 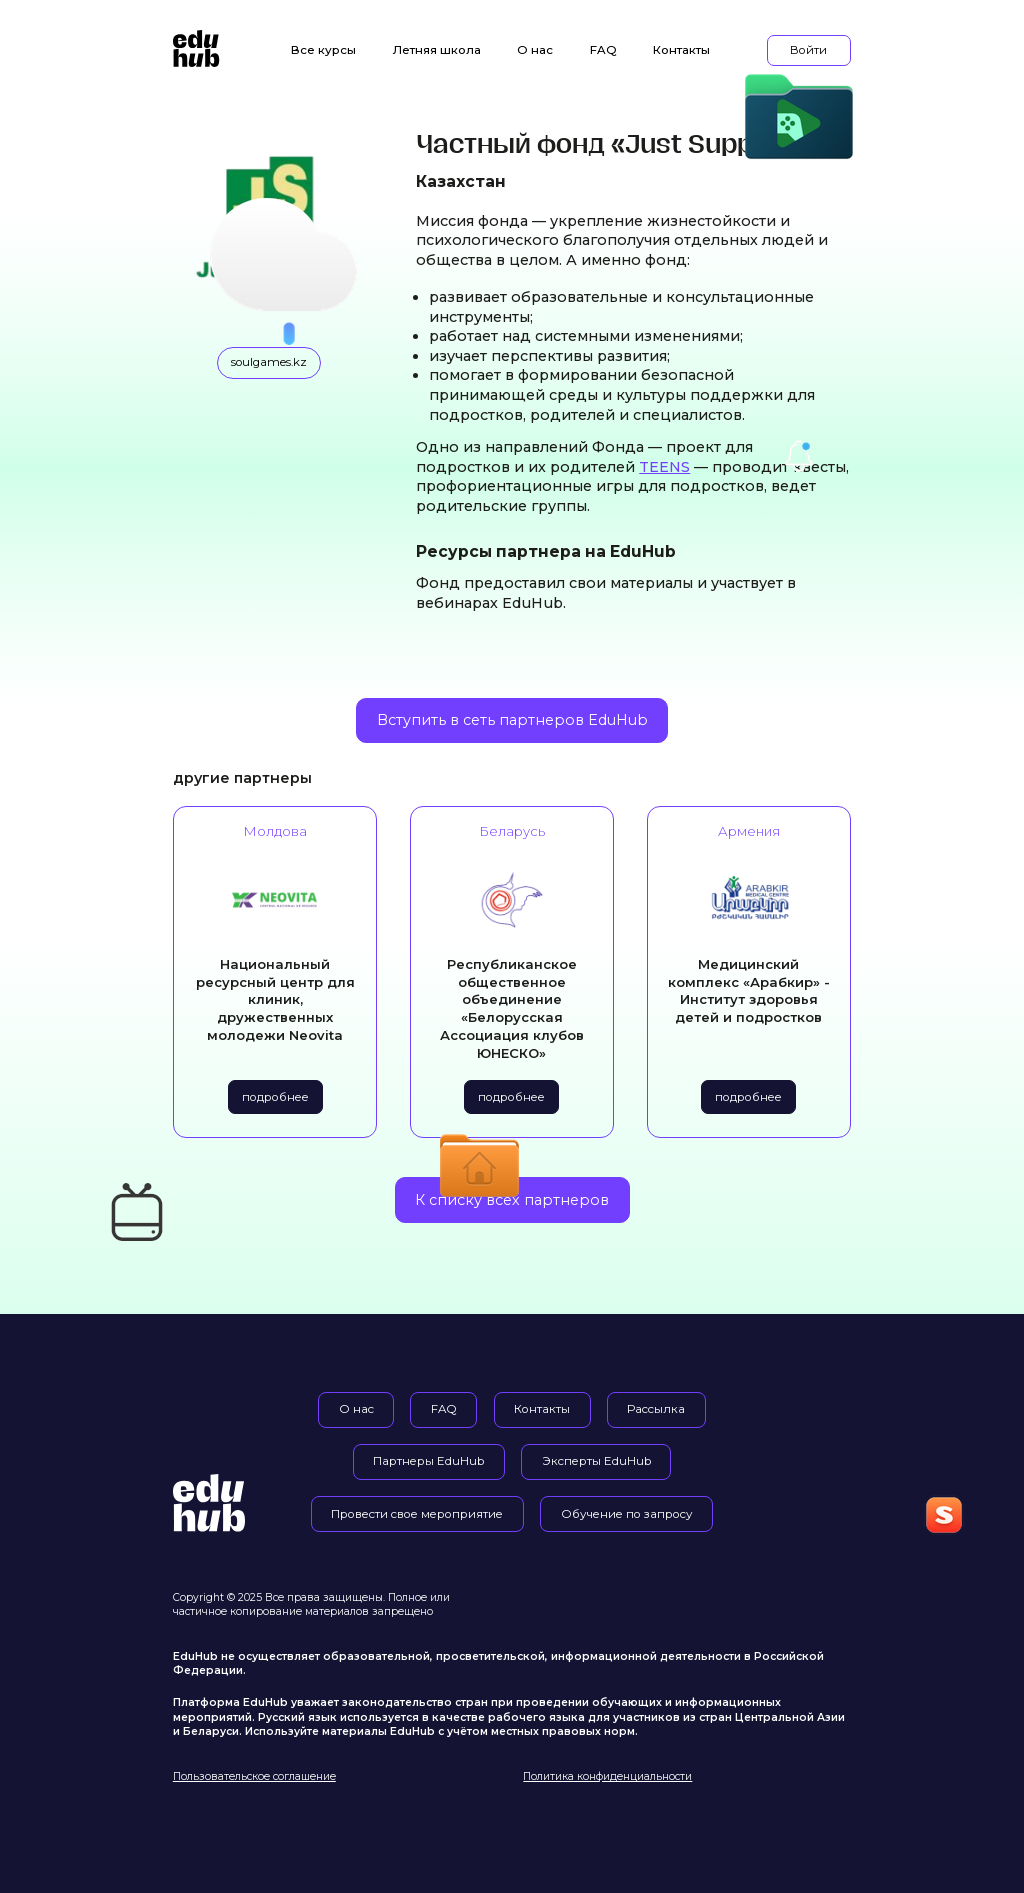 What do you see at coordinates (283, 271) in the screenshot?
I see `indicates scattered showers in weather forecast` at bounding box center [283, 271].